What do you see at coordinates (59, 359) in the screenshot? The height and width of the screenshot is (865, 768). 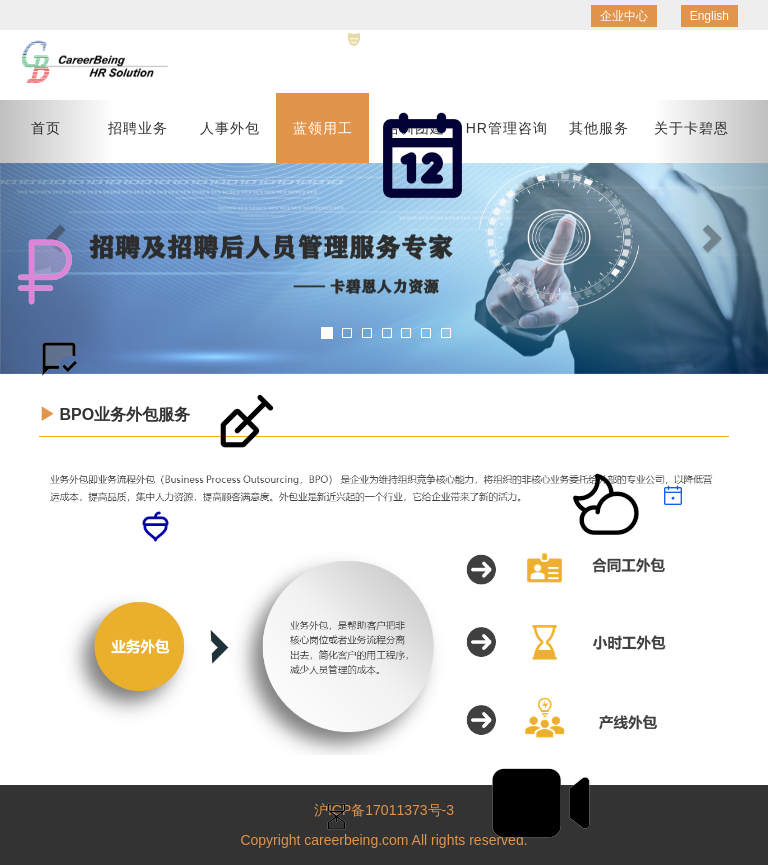 I see `mark a conversation as read` at bounding box center [59, 359].